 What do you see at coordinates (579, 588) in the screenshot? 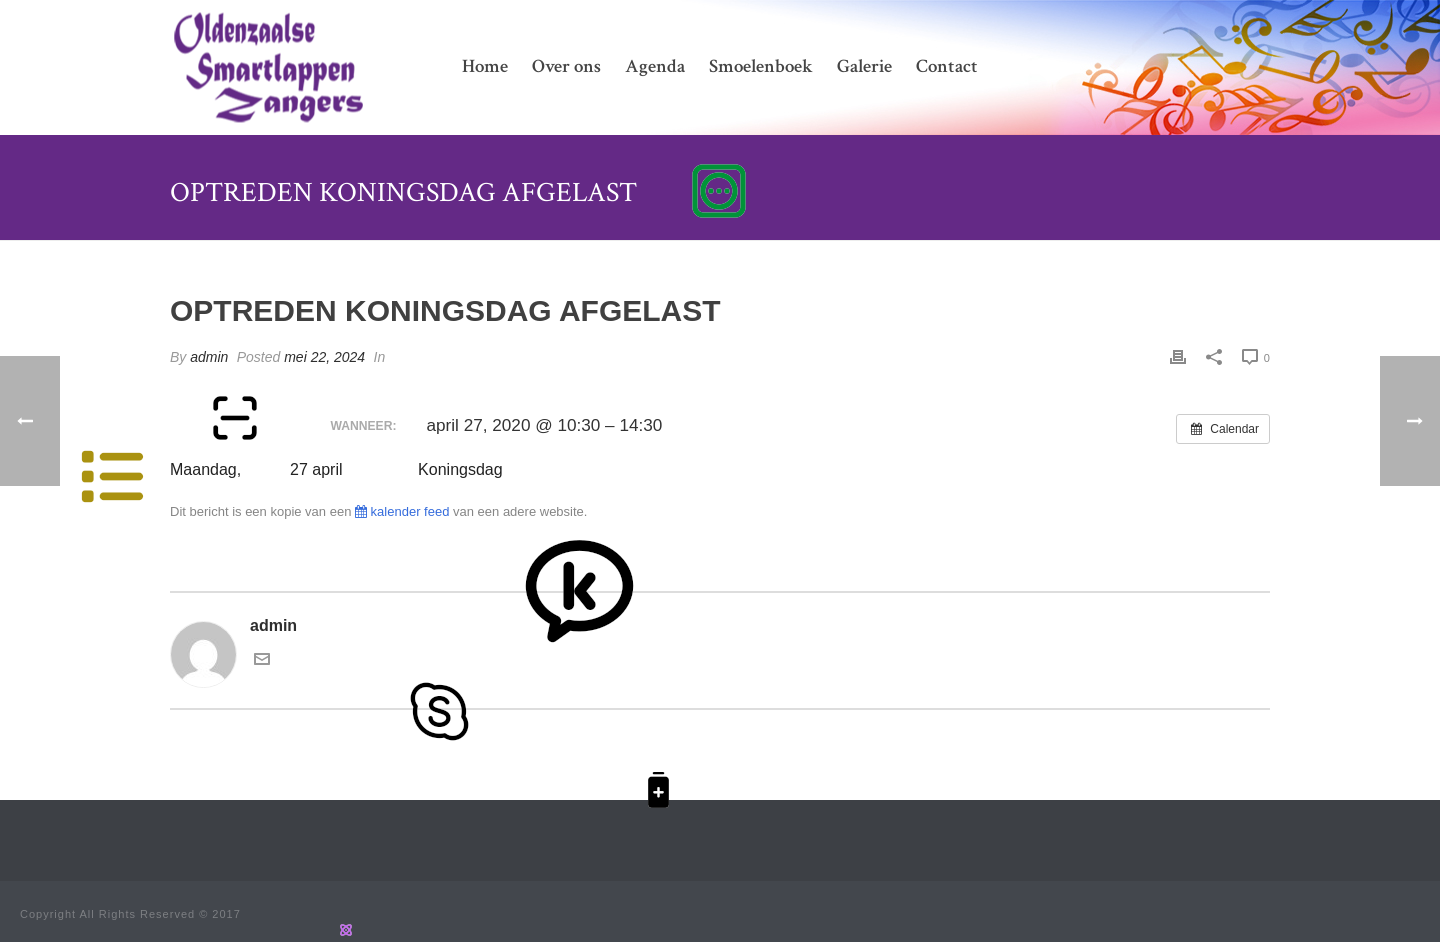
I see `open KakaoTalk messaging app` at bounding box center [579, 588].